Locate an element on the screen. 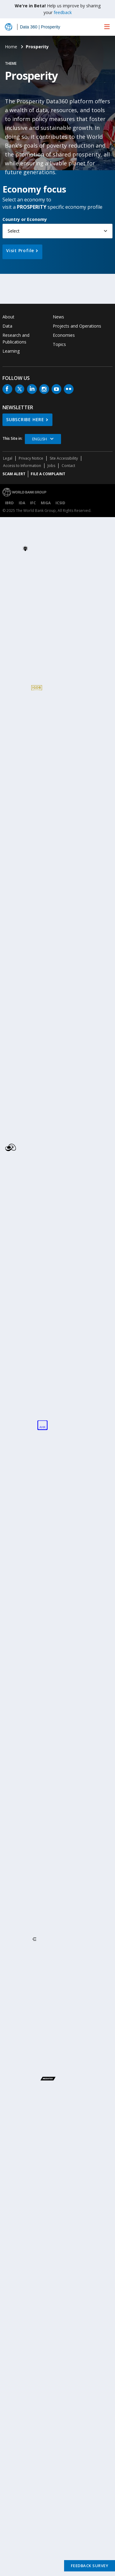  visit primereact component library website is located at coordinates (25, 548).